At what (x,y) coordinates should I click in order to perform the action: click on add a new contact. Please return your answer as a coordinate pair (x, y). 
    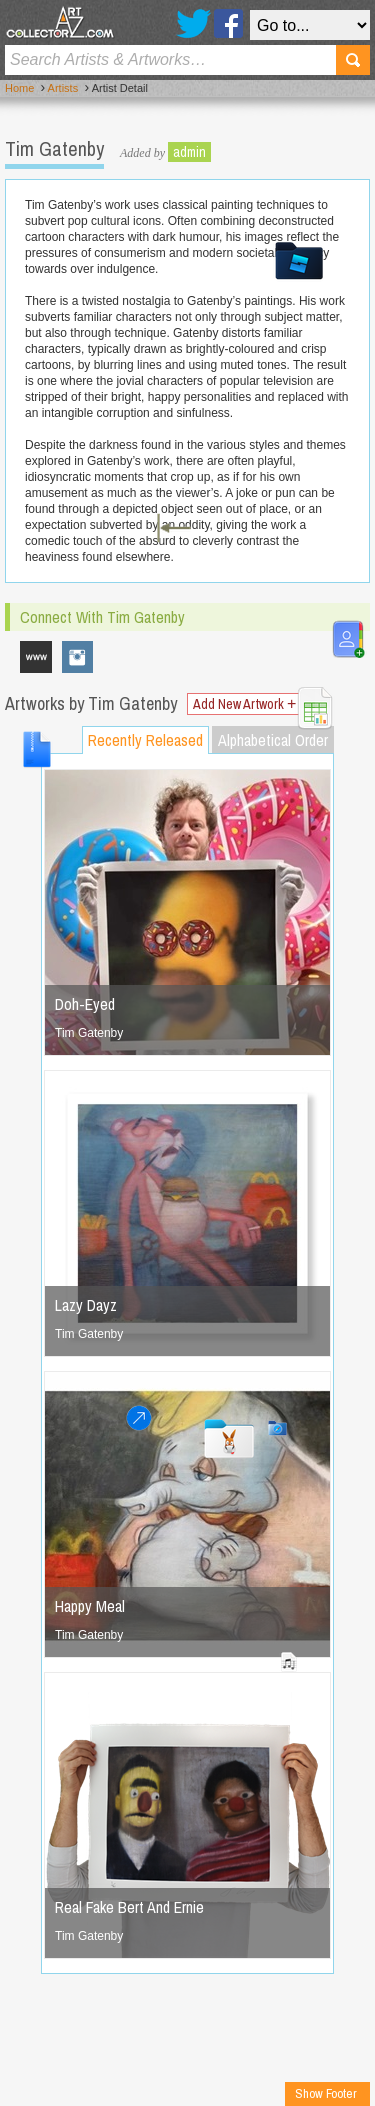
    Looking at the image, I should click on (348, 639).